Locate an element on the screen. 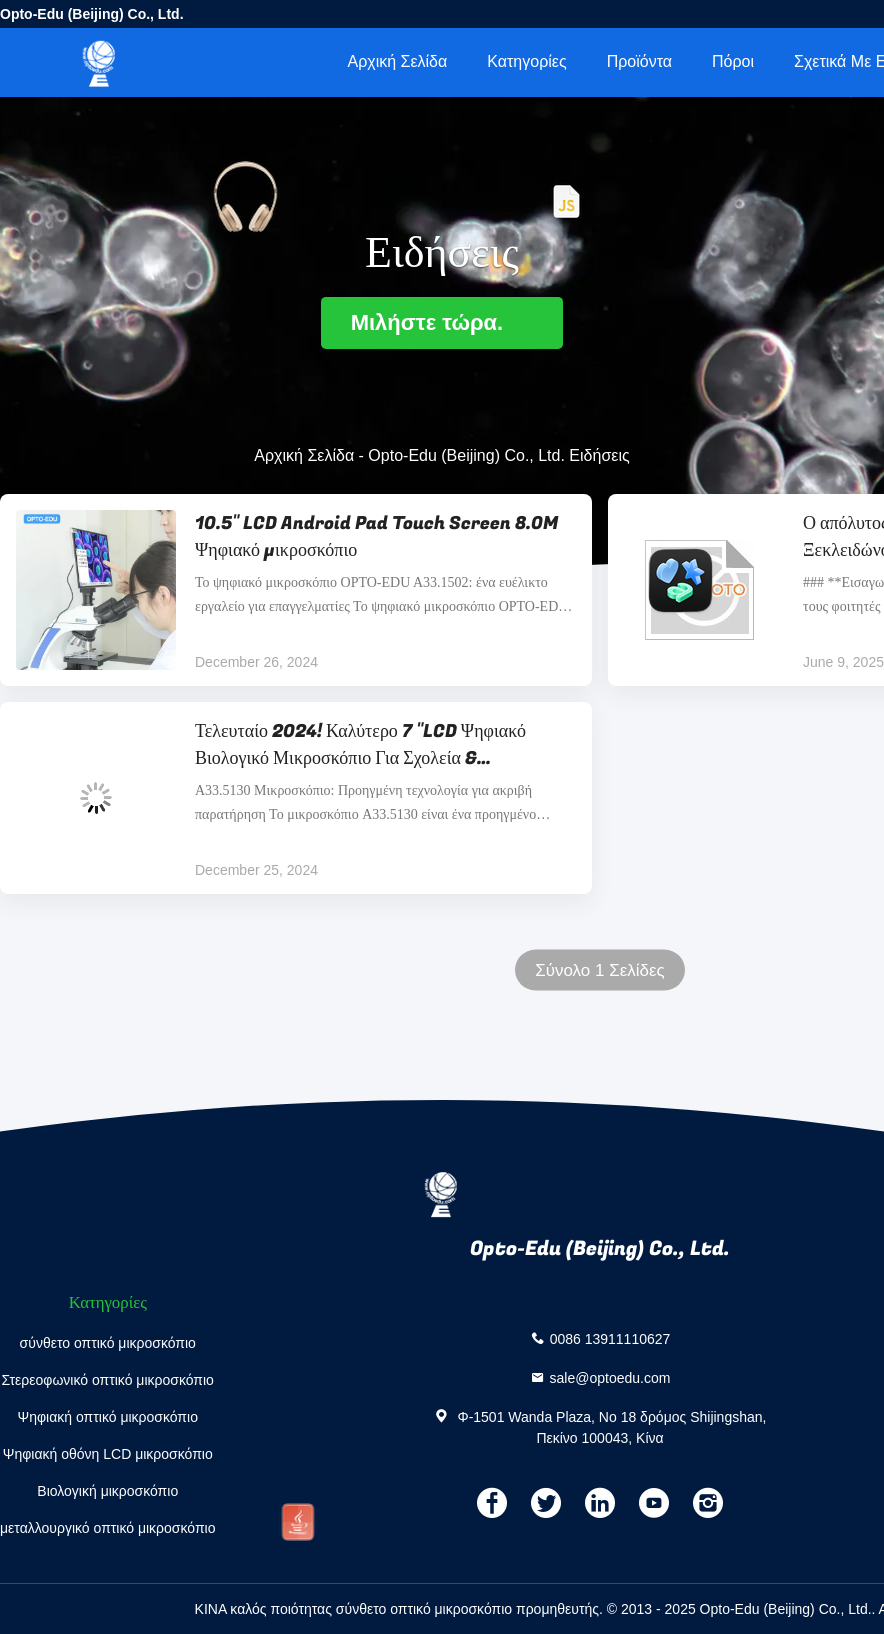 This screenshot has height=1634, width=884. a javascript source code file is located at coordinates (566, 201).